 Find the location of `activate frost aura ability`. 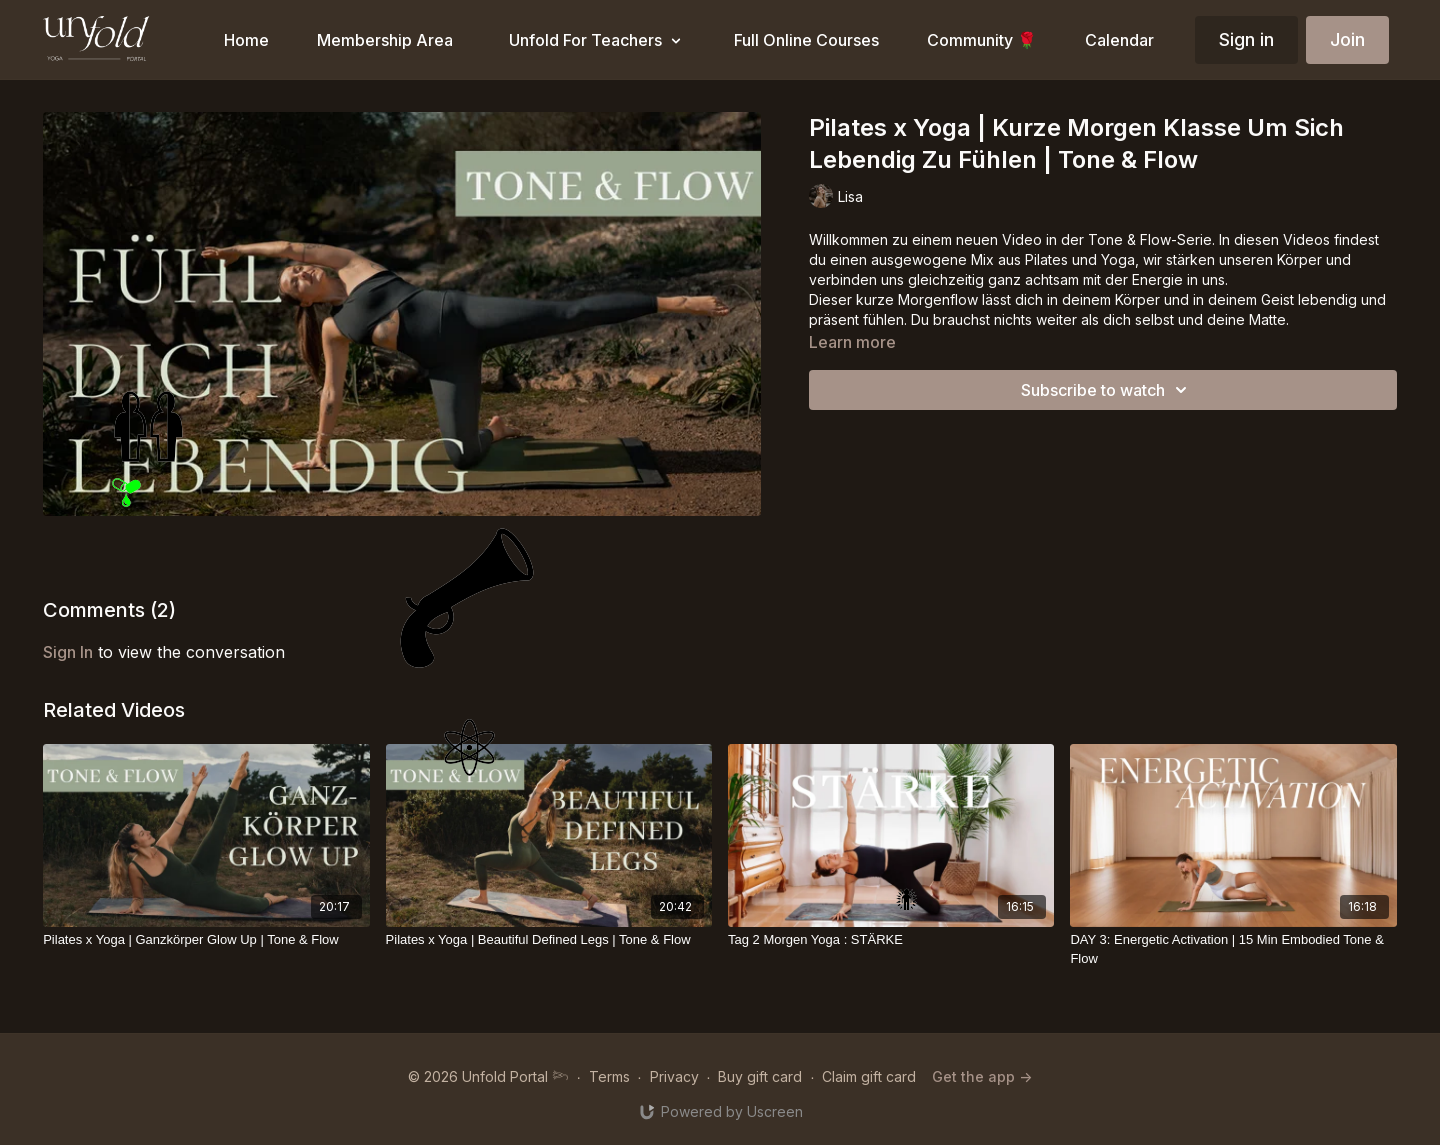

activate frost aura ability is located at coordinates (906, 899).